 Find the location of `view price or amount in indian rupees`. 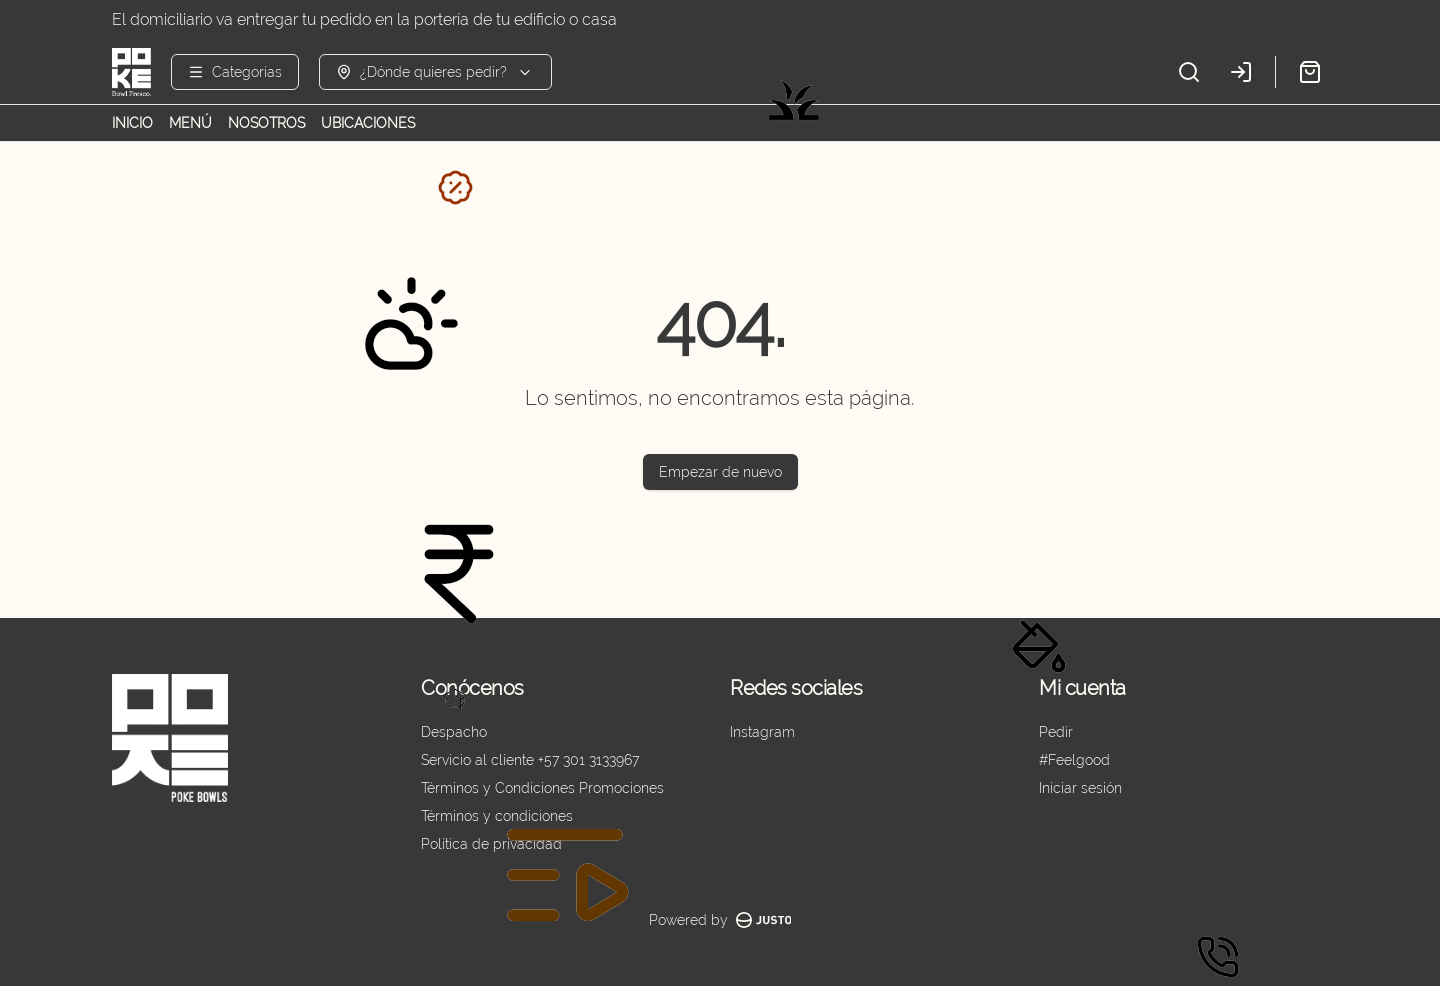

view price or amount in indian rupees is located at coordinates (459, 574).